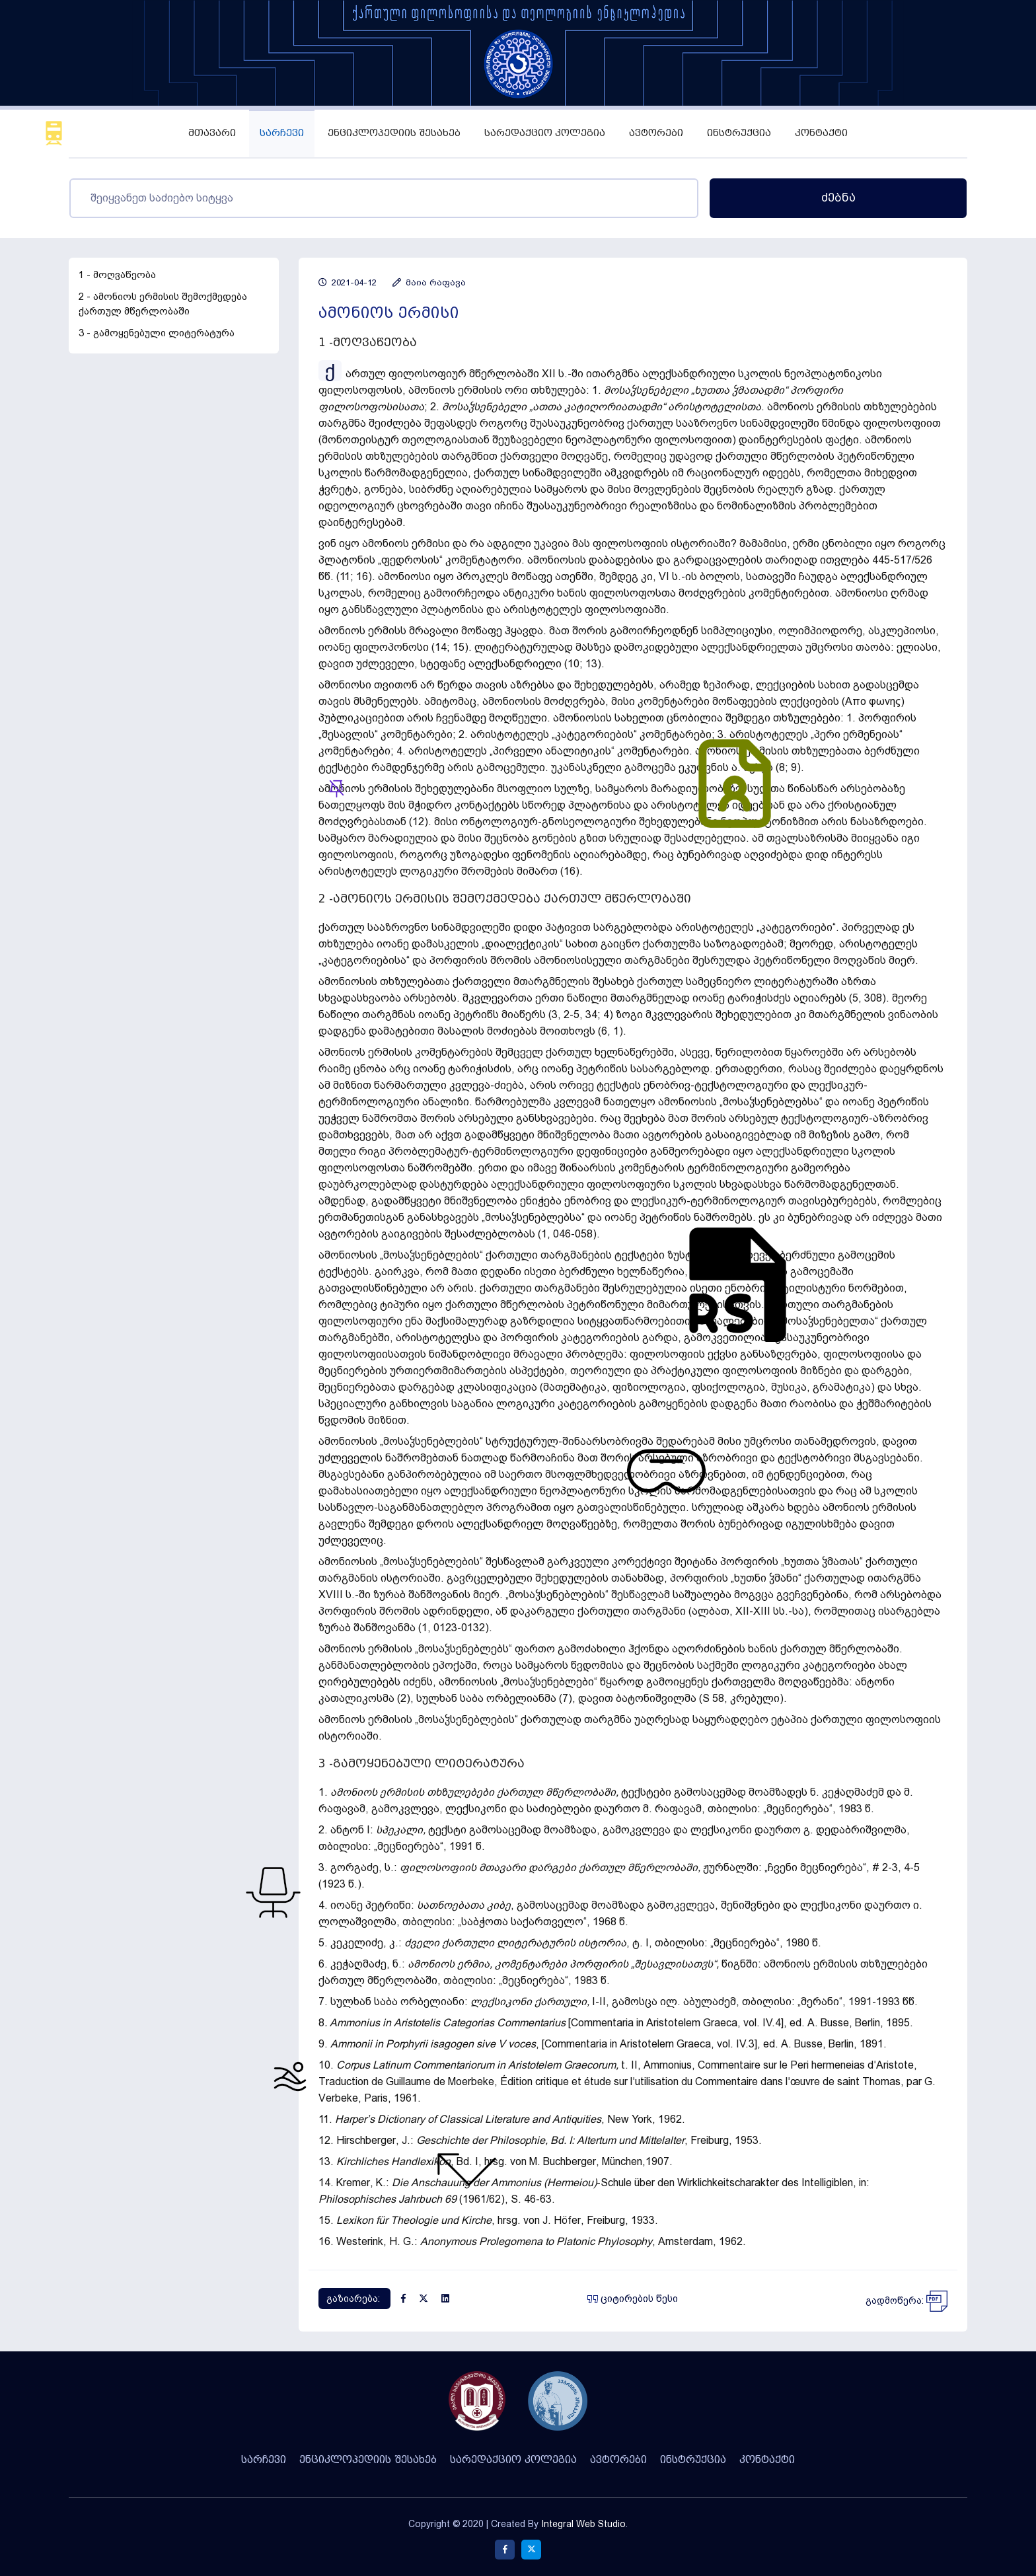  What do you see at coordinates (290, 2077) in the screenshot?
I see `access swimming or aquatic activities` at bounding box center [290, 2077].